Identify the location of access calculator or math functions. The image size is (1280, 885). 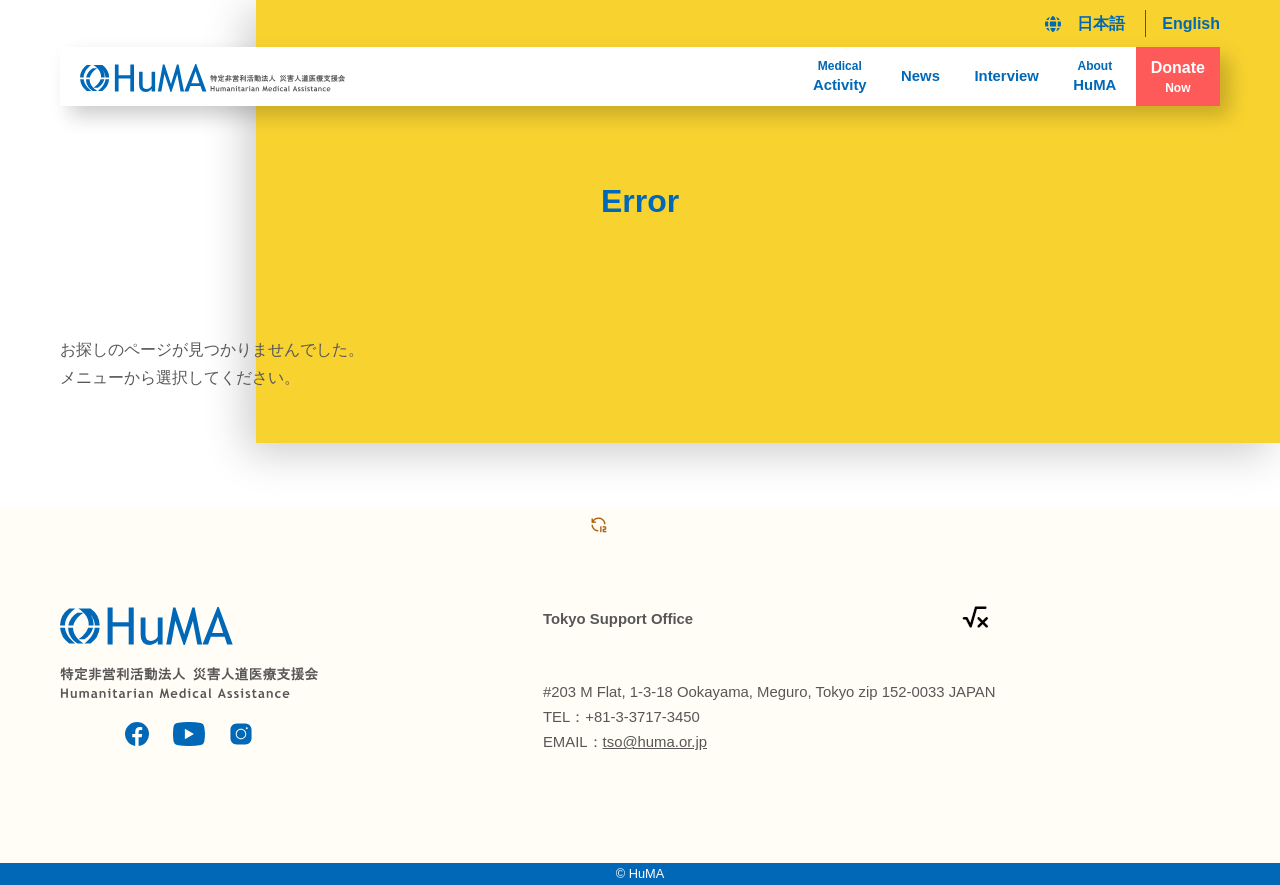
(976, 617).